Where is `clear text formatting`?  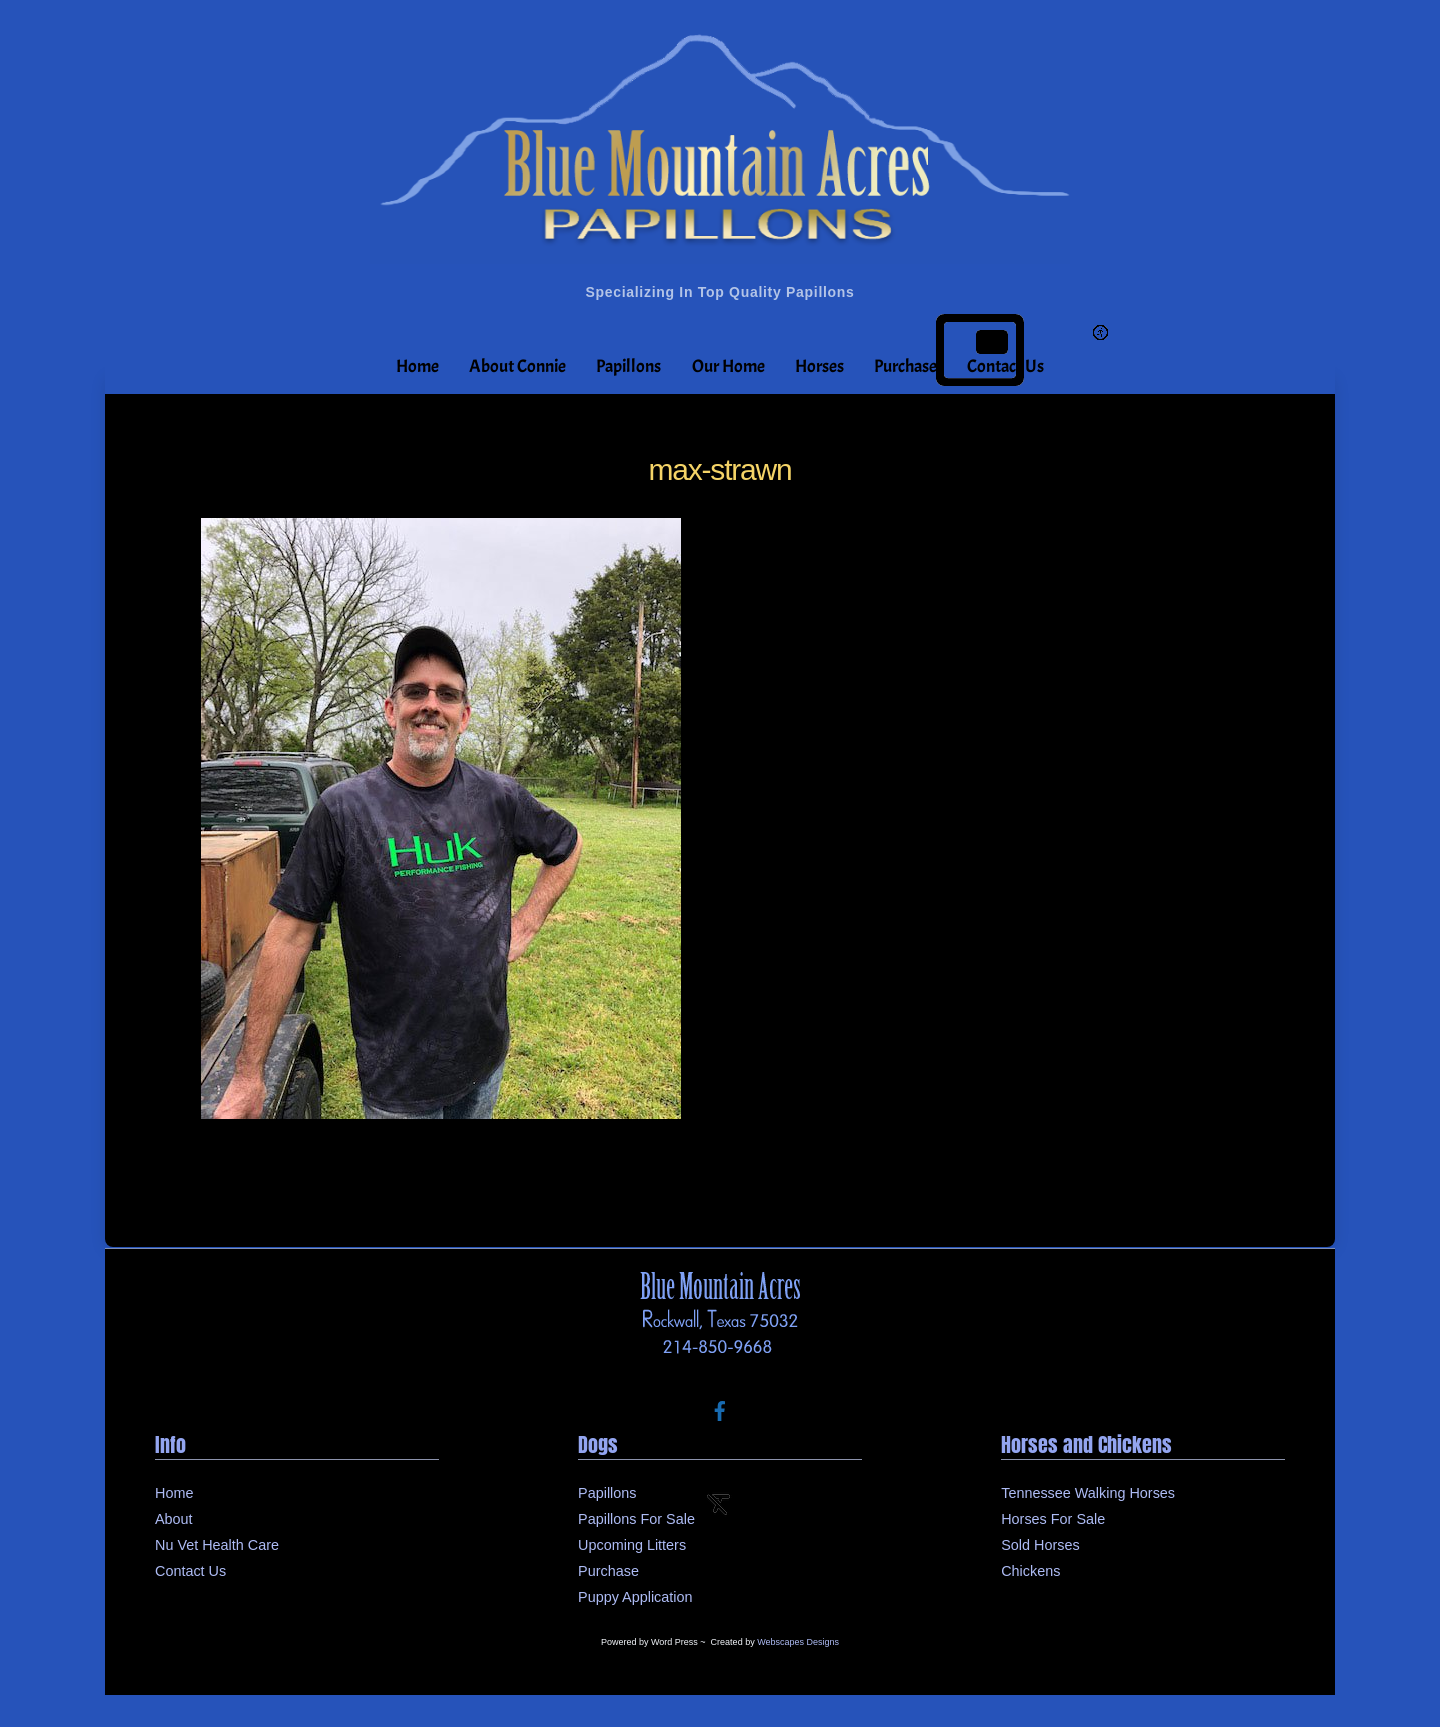
clear text formatting is located at coordinates (719, 1503).